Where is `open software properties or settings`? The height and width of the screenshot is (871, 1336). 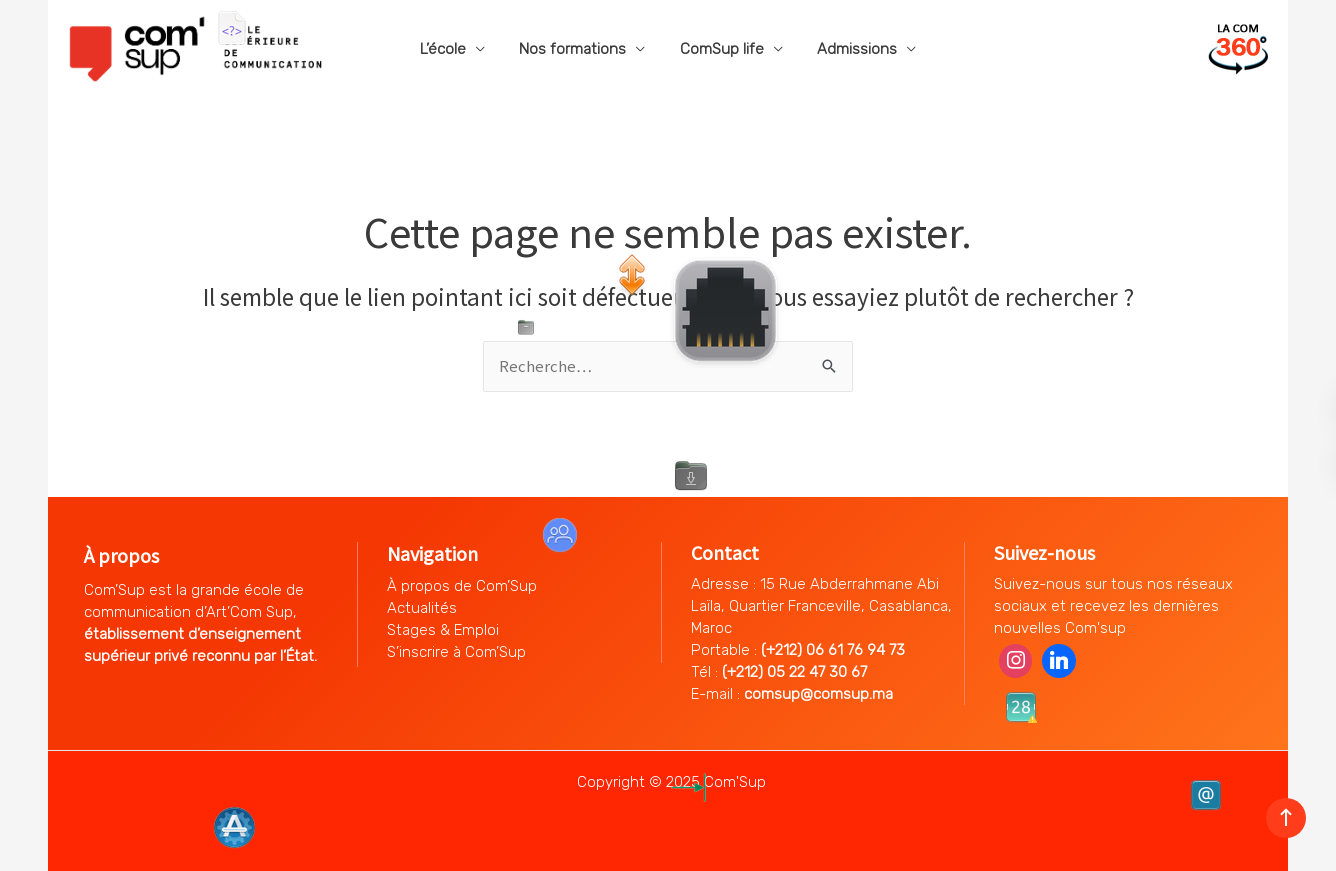 open software properties or settings is located at coordinates (234, 827).